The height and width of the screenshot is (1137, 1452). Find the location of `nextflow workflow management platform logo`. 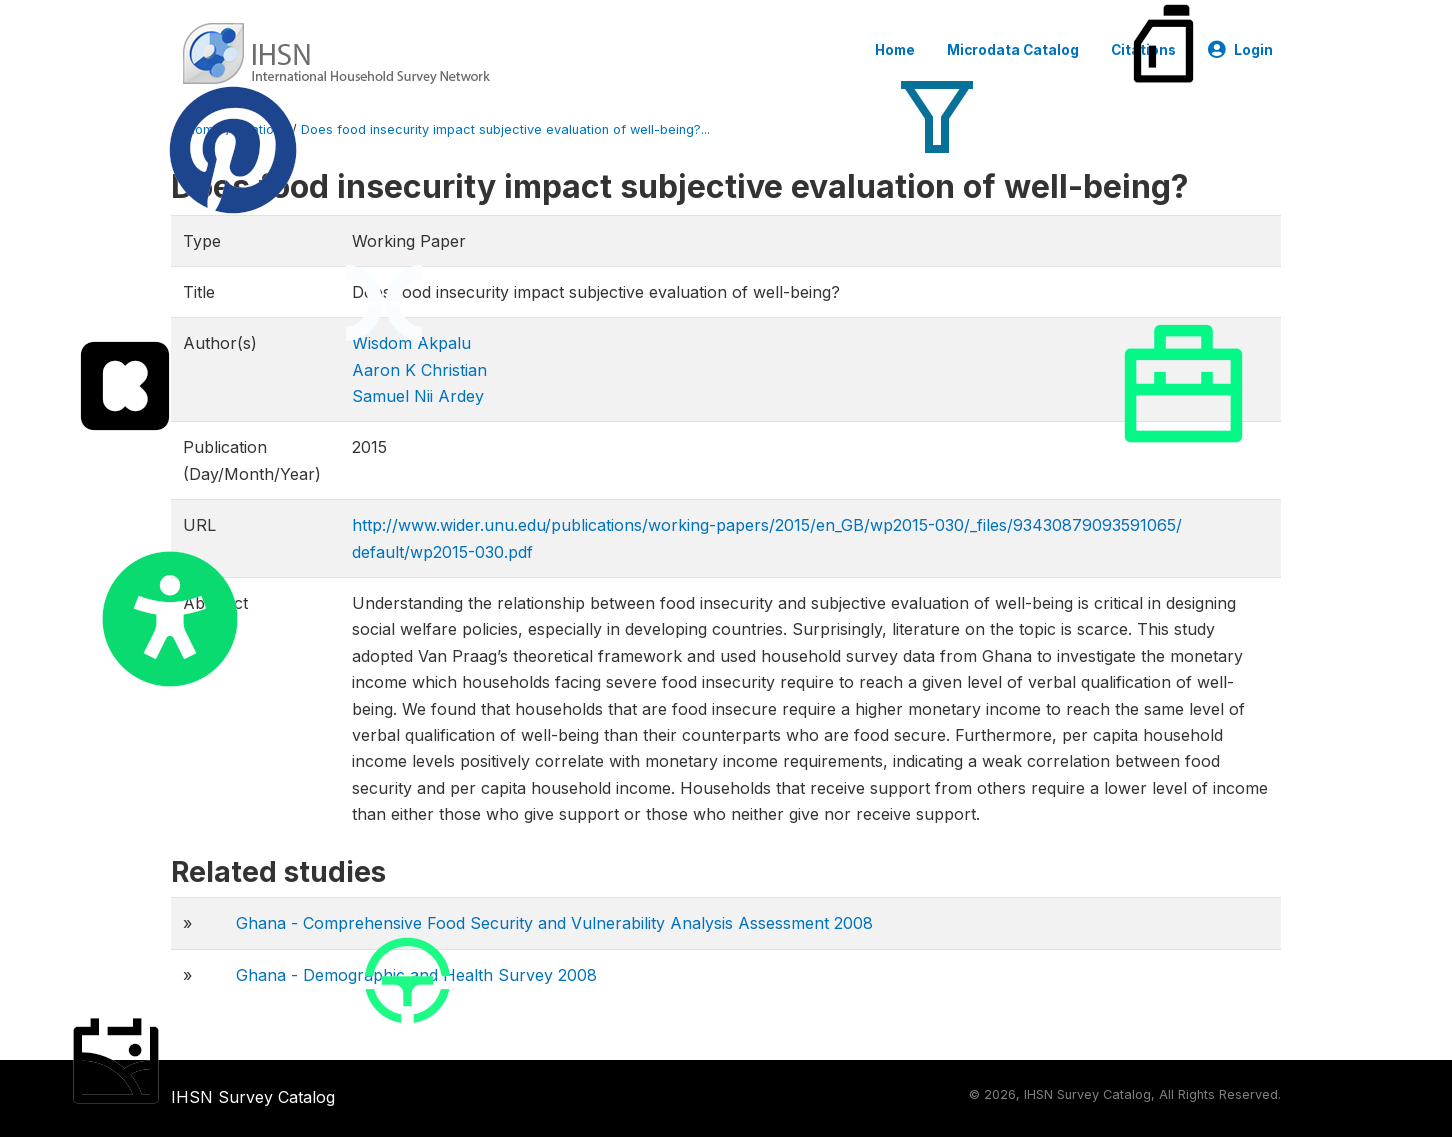

nextflow workflow management platform logo is located at coordinates (384, 303).